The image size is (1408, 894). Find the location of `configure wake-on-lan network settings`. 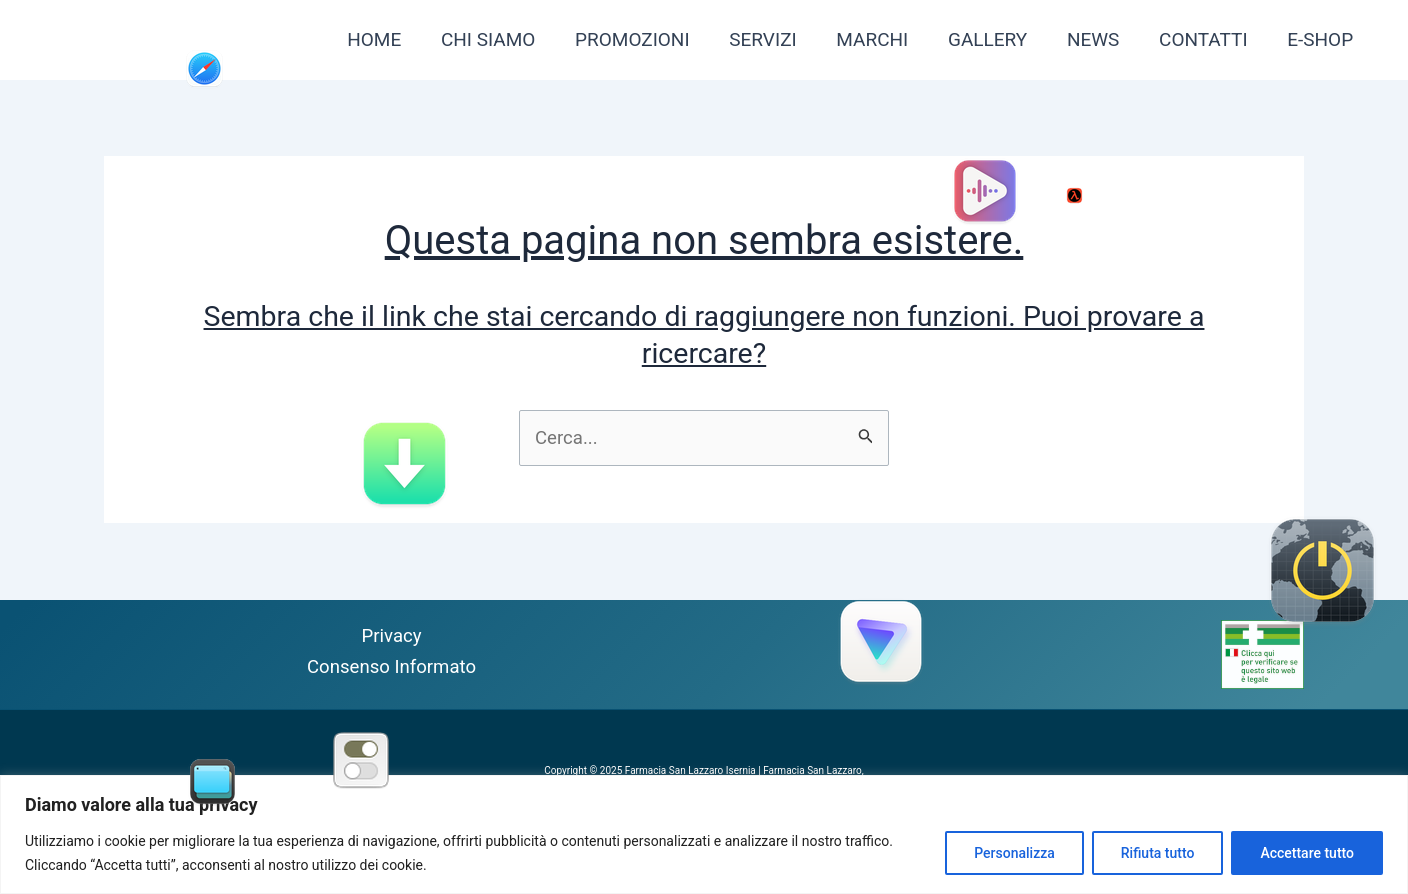

configure wake-on-lan network settings is located at coordinates (1322, 570).